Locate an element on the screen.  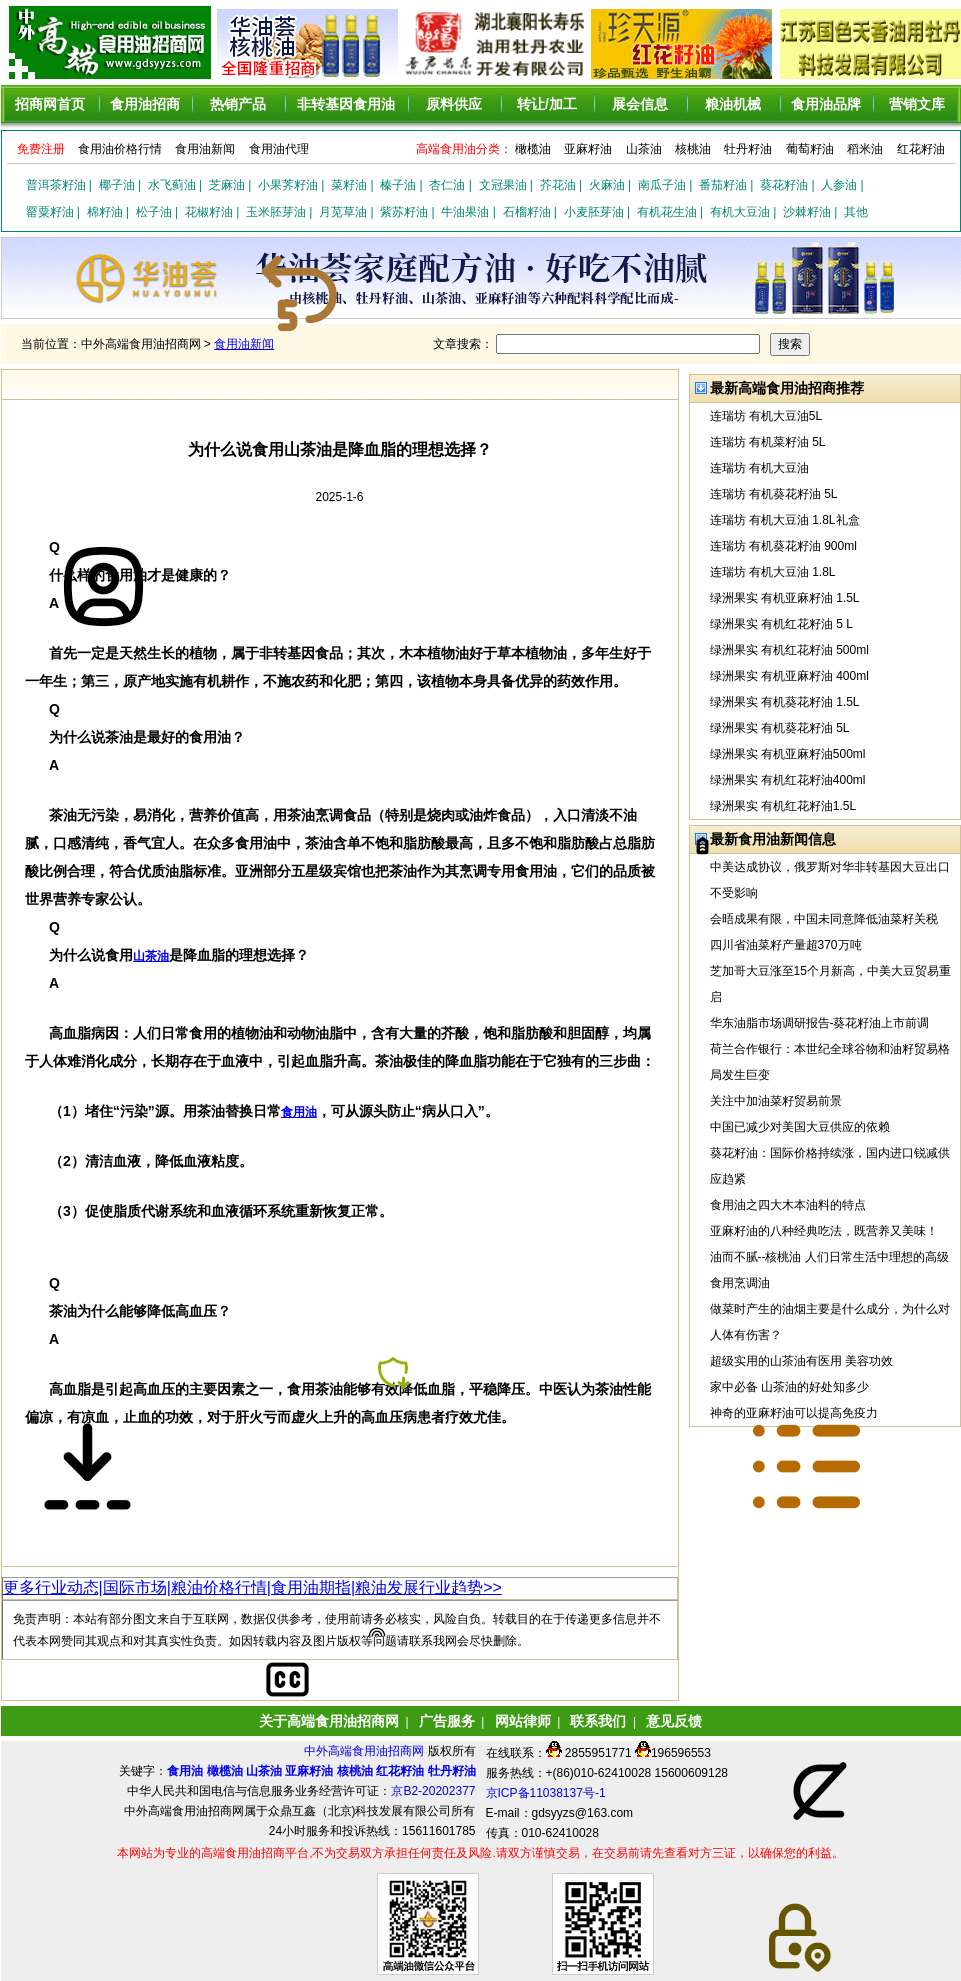
view user rank or level status is located at coordinates (702, 845).